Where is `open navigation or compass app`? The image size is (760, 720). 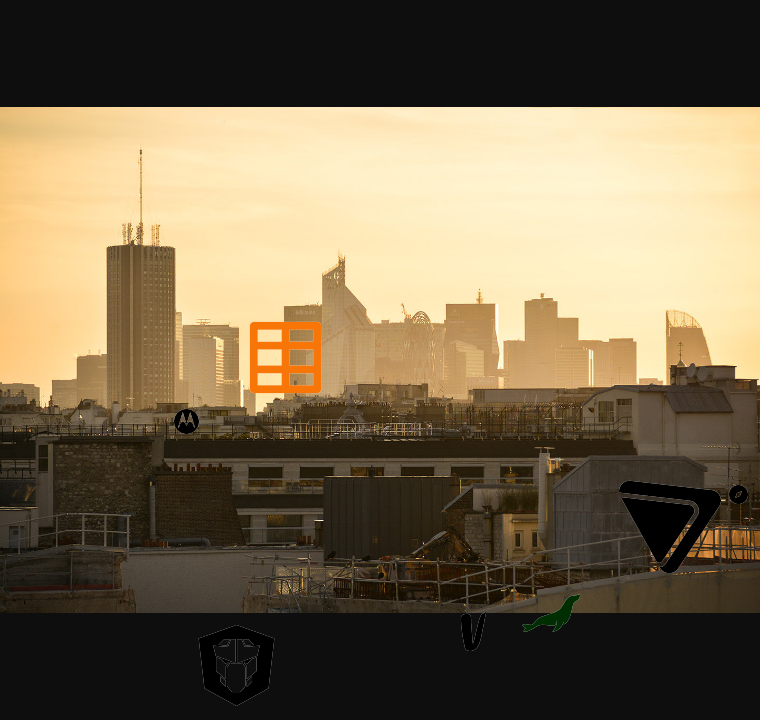
open navigation or compass app is located at coordinates (738, 494).